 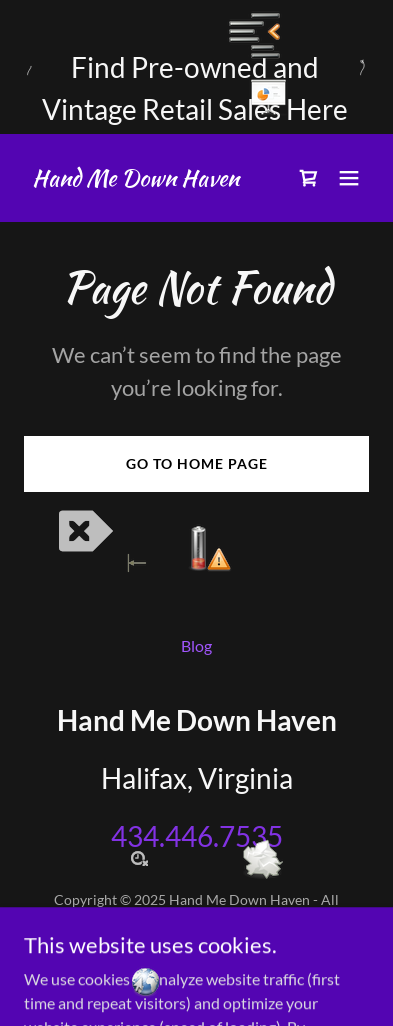 I want to click on indicates low battery warning, so click(x=209, y=549).